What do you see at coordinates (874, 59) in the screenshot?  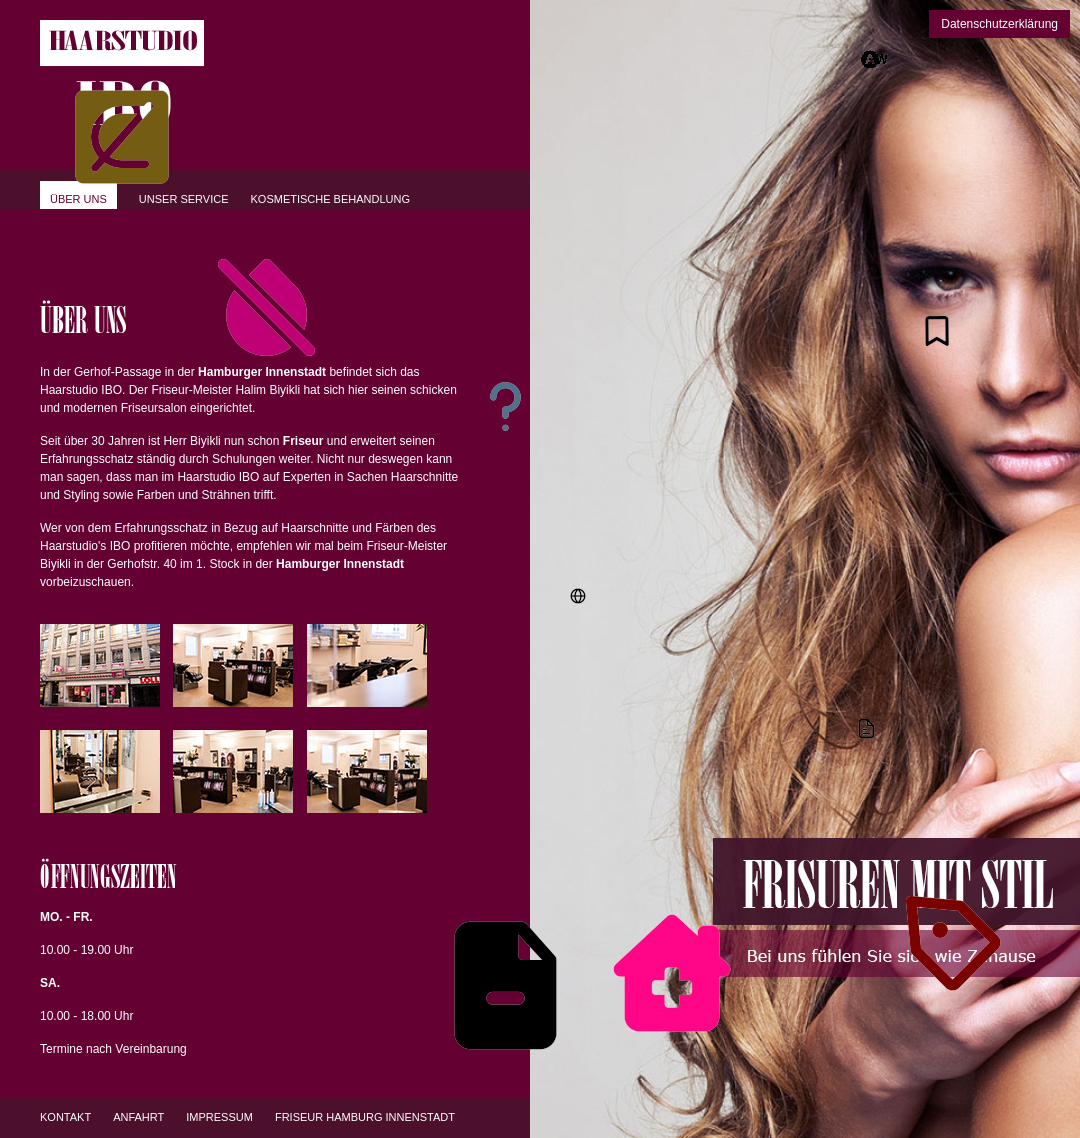 I see `enable auto white balance` at bounding box center [874, 59].